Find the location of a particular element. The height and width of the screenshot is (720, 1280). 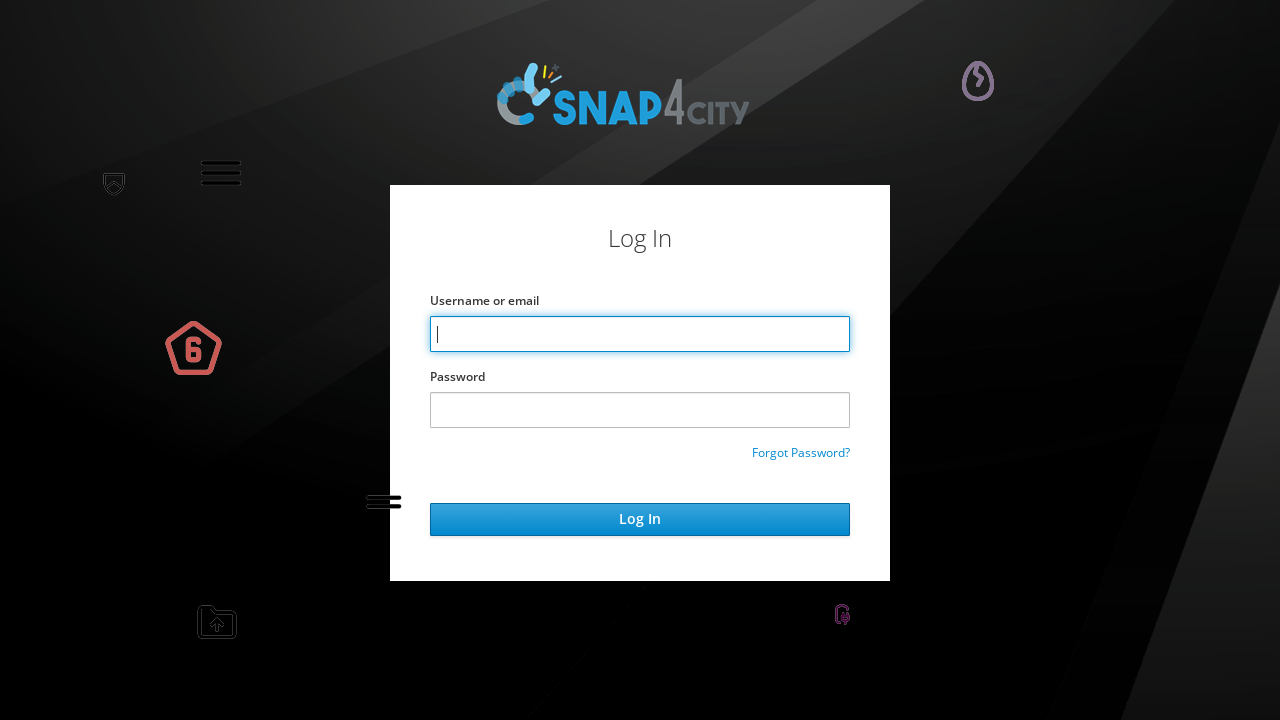

open navigation menu is located at coordinates (221, 173).